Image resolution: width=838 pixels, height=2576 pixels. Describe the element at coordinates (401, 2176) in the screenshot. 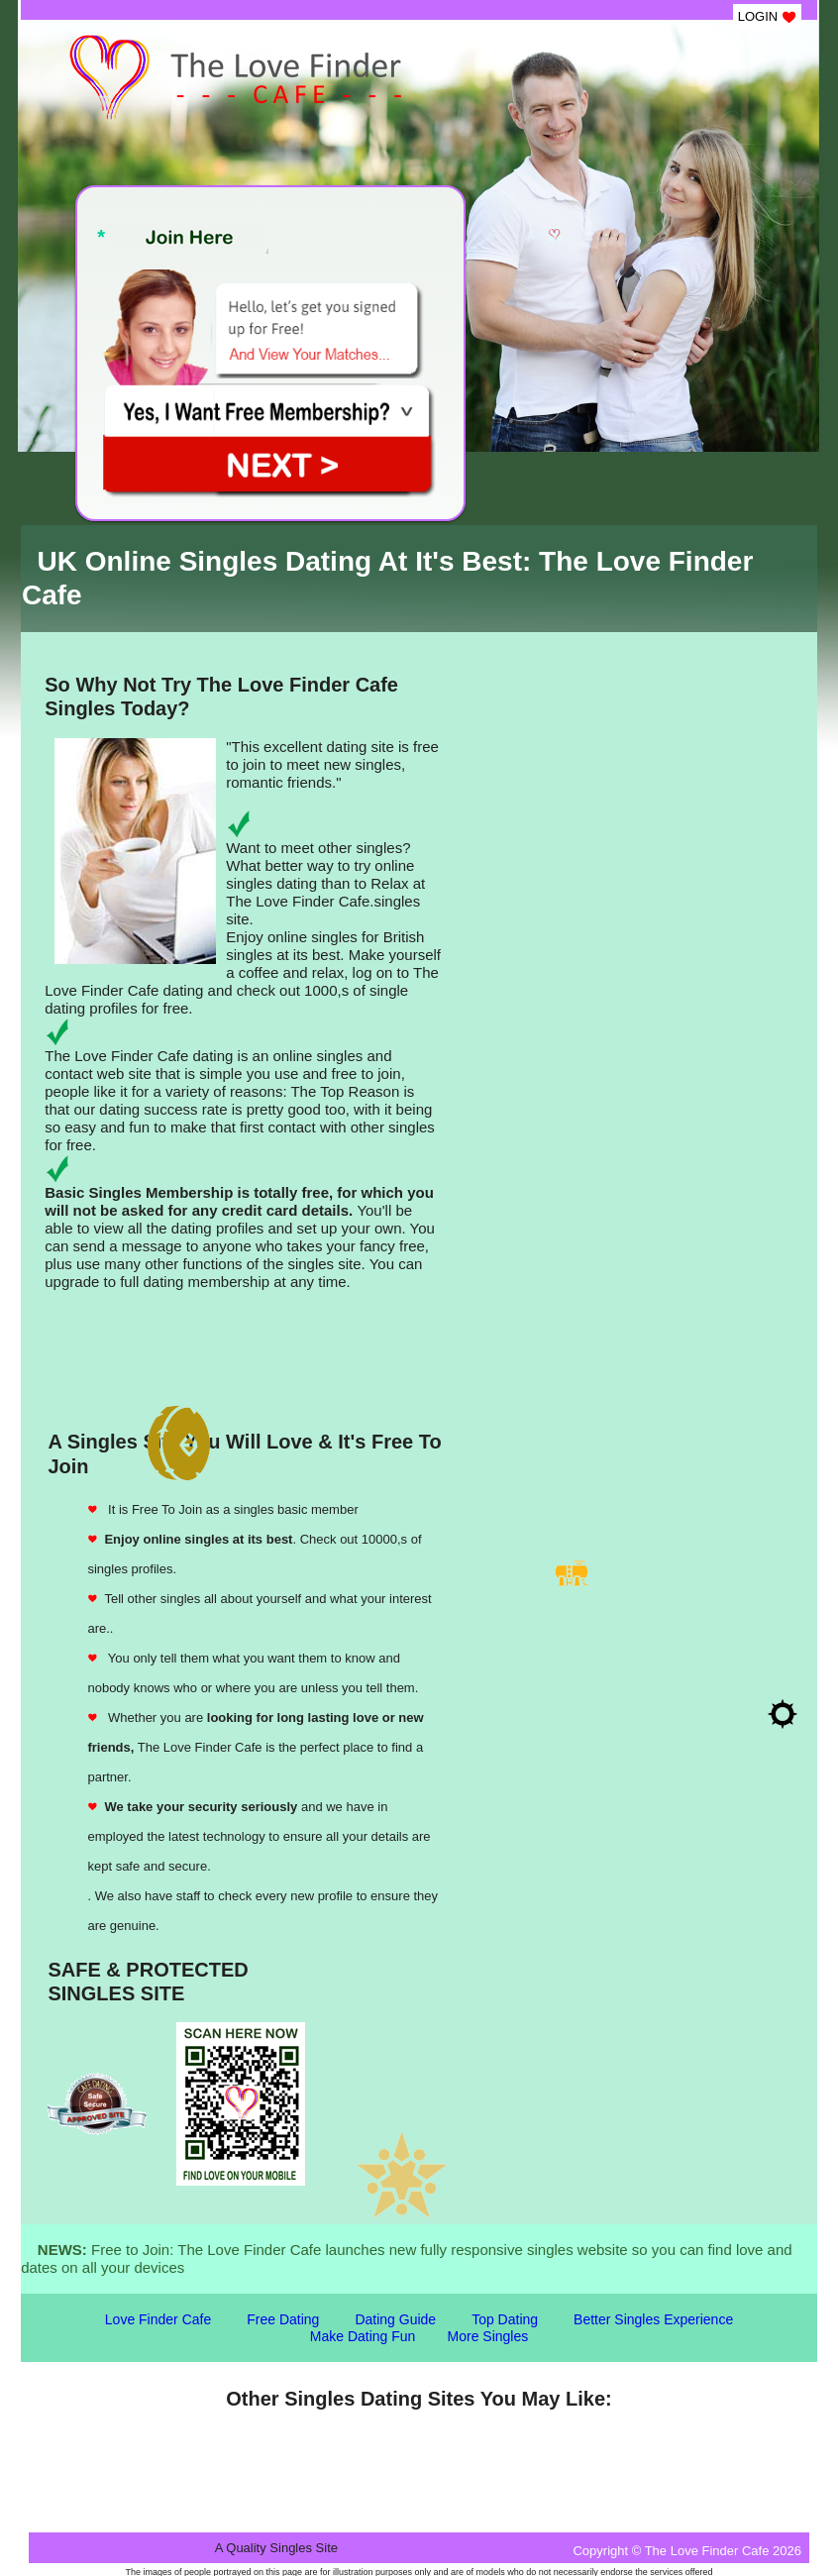

I see `view achievements or rewards in a game` at that location.